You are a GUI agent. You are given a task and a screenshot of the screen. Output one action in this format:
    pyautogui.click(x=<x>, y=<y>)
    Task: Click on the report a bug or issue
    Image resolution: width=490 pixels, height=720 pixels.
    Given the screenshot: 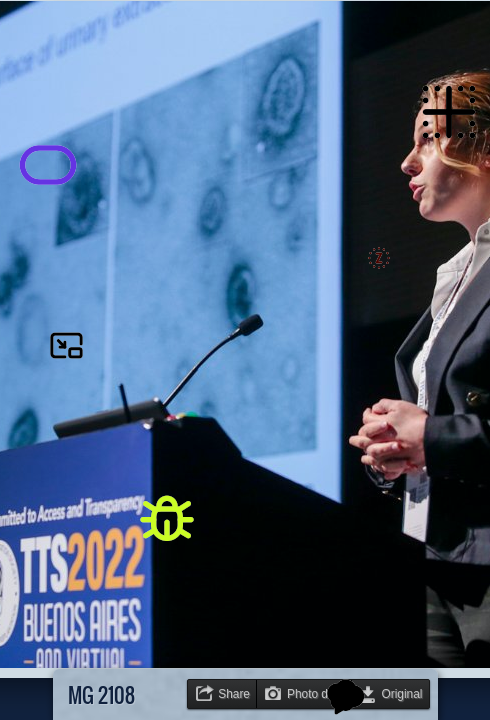 What is the action you would take?
    pyautogui.click(x=167, y=517)
    